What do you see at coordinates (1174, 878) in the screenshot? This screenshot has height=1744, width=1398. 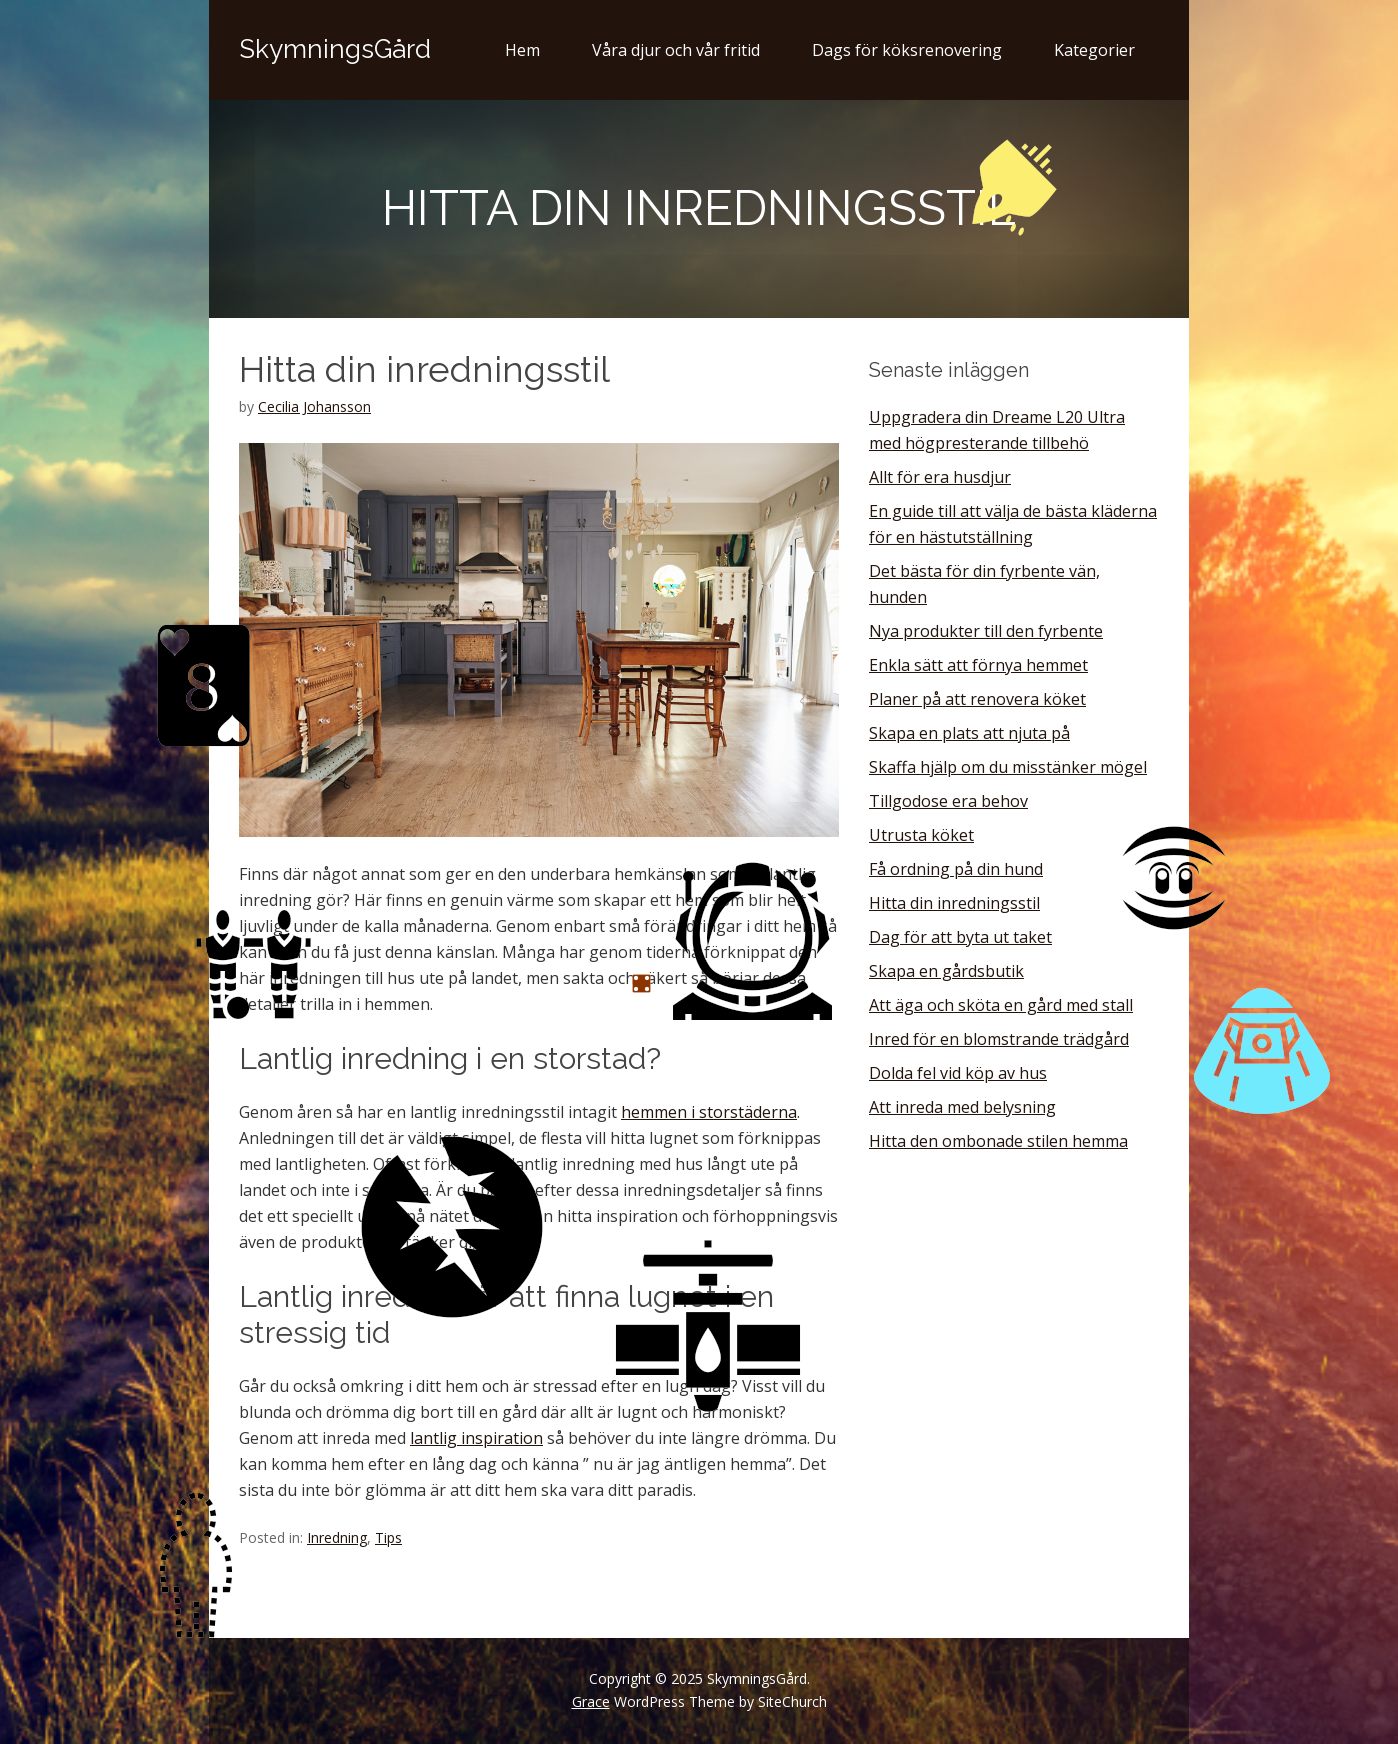 I see `a stylized character or avatar icon` at bounding box center [1174, 878].